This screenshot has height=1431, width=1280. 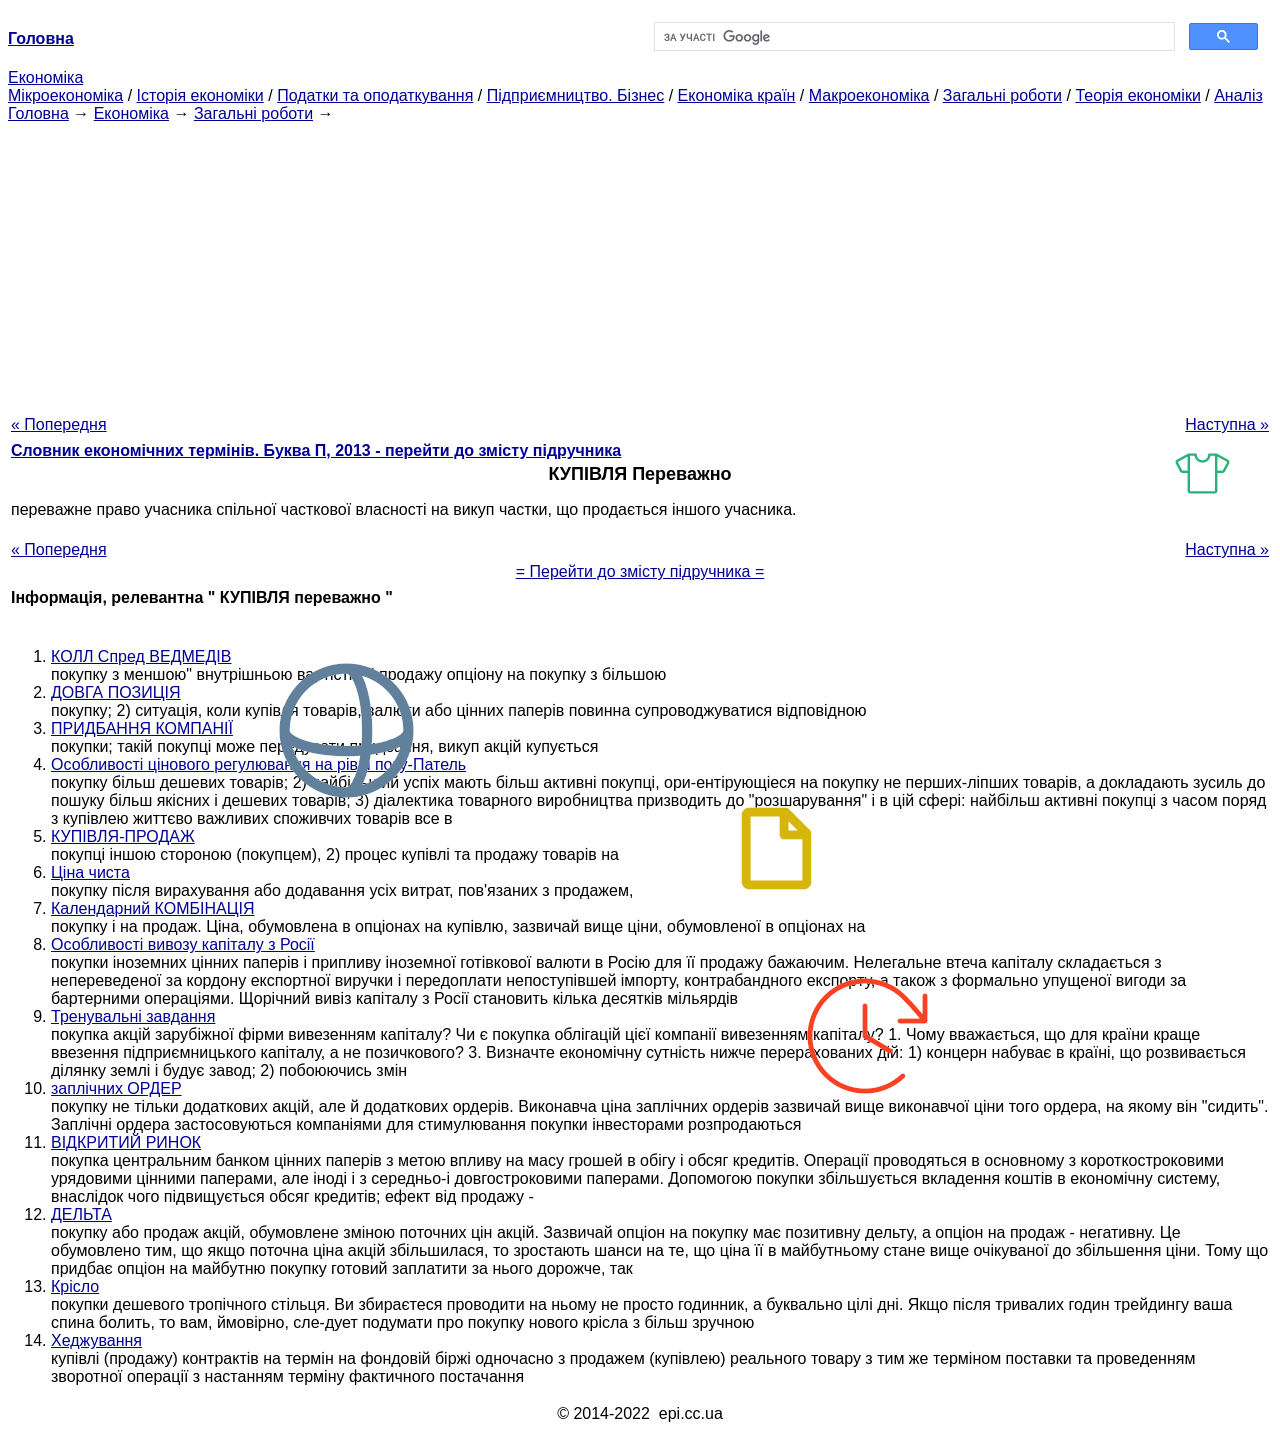 I want to click on redo or restore a previous action, so click(x=865, y=1036).